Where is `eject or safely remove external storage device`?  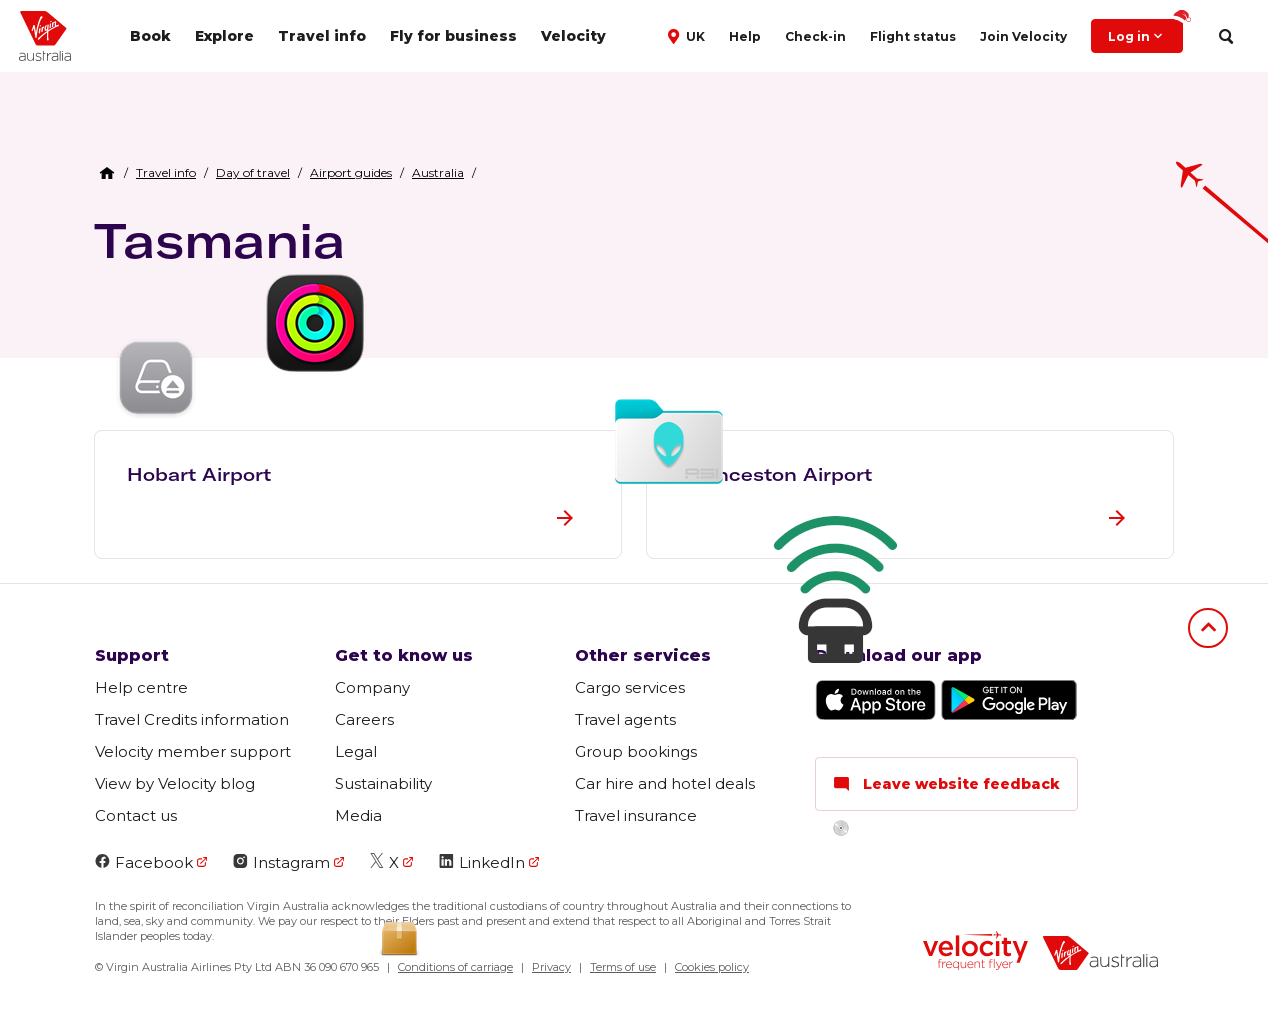
eject or safely remove external storage device is located at coordinates (156, 379).